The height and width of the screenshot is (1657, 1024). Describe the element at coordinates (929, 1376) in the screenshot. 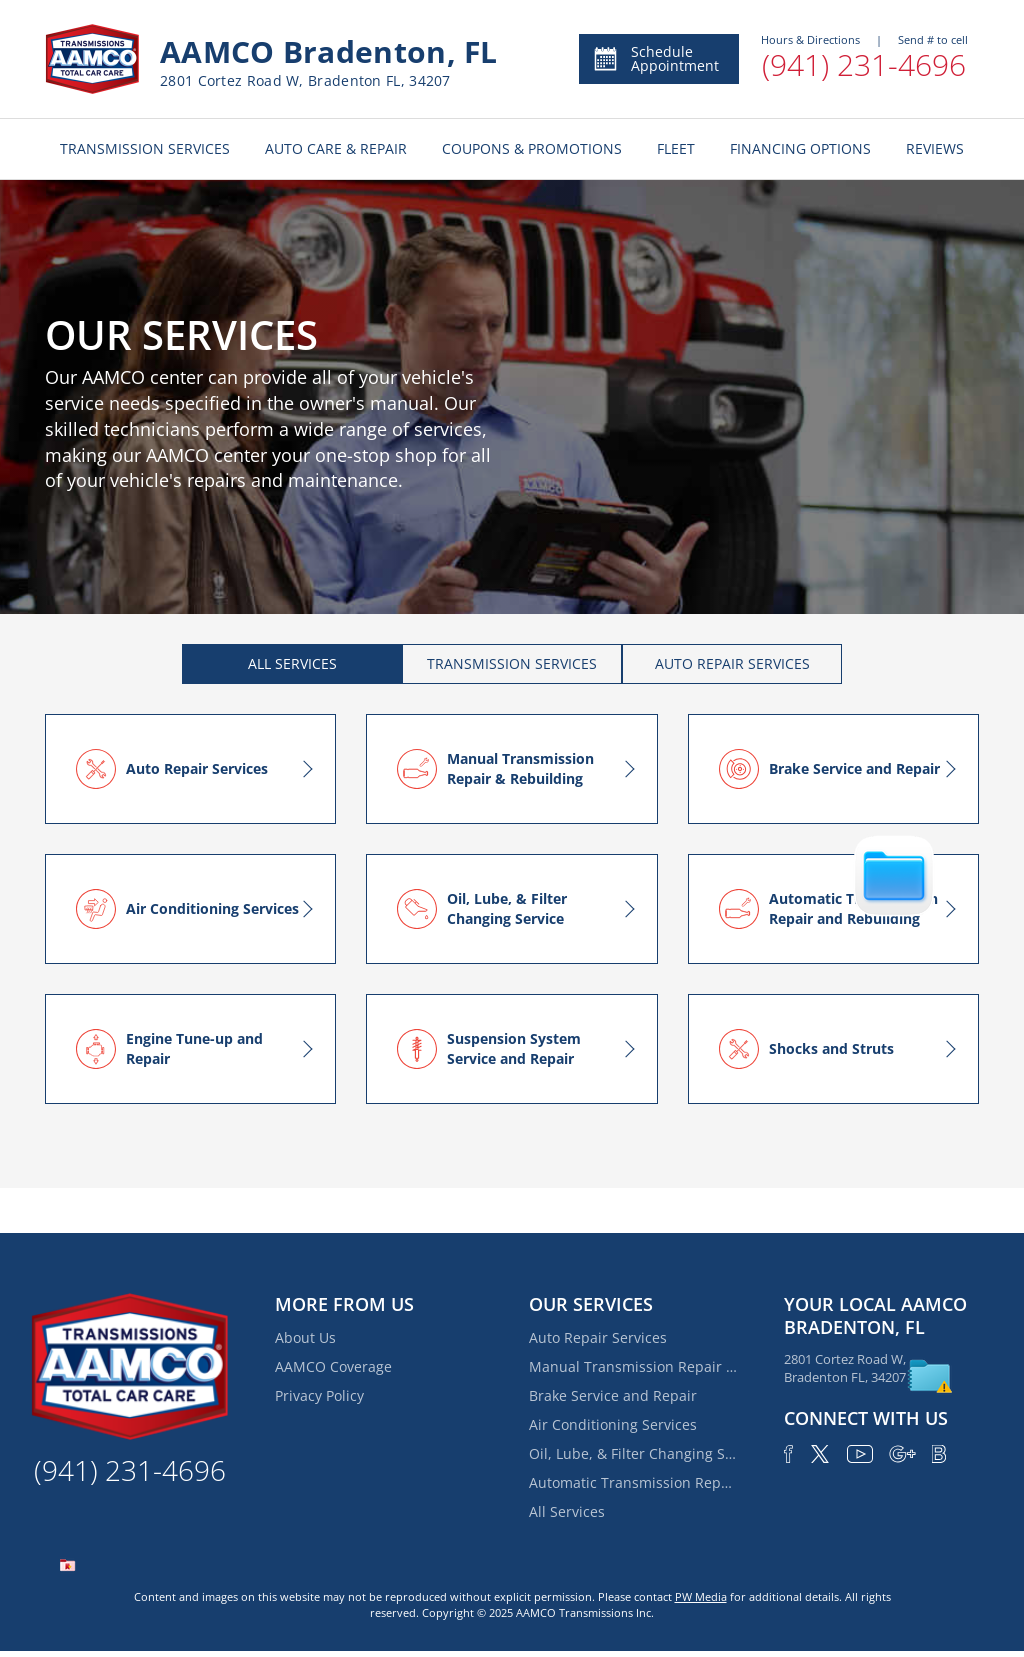

I see `access system log files` at that location.